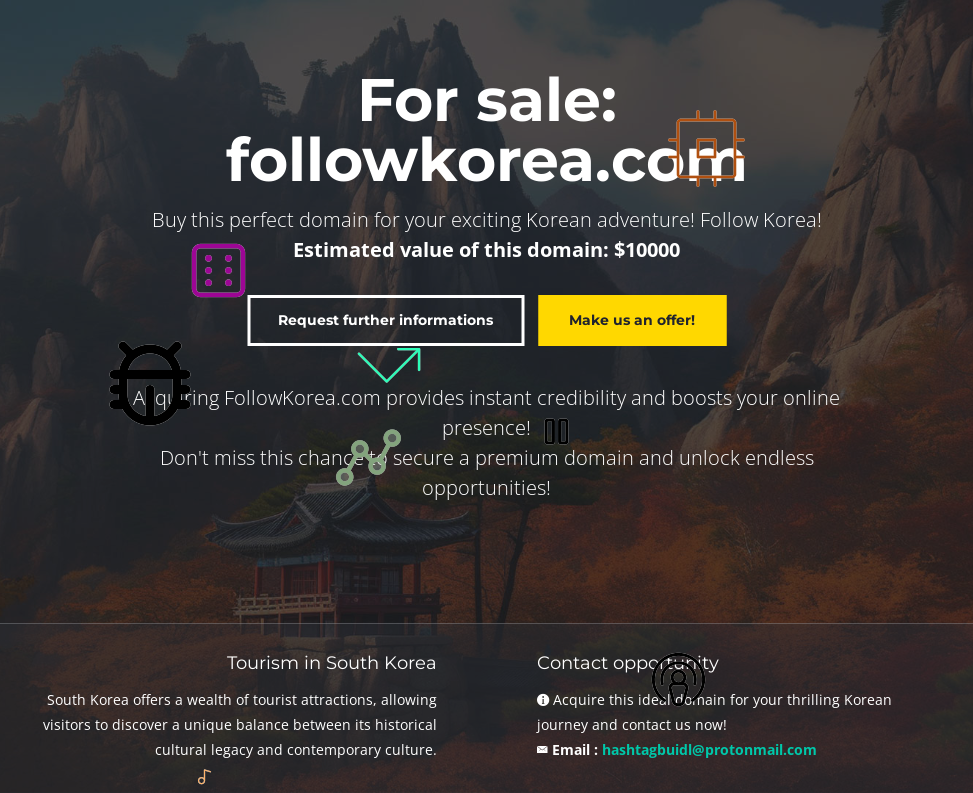  I want to click on reply to a message, so click(389, 363).